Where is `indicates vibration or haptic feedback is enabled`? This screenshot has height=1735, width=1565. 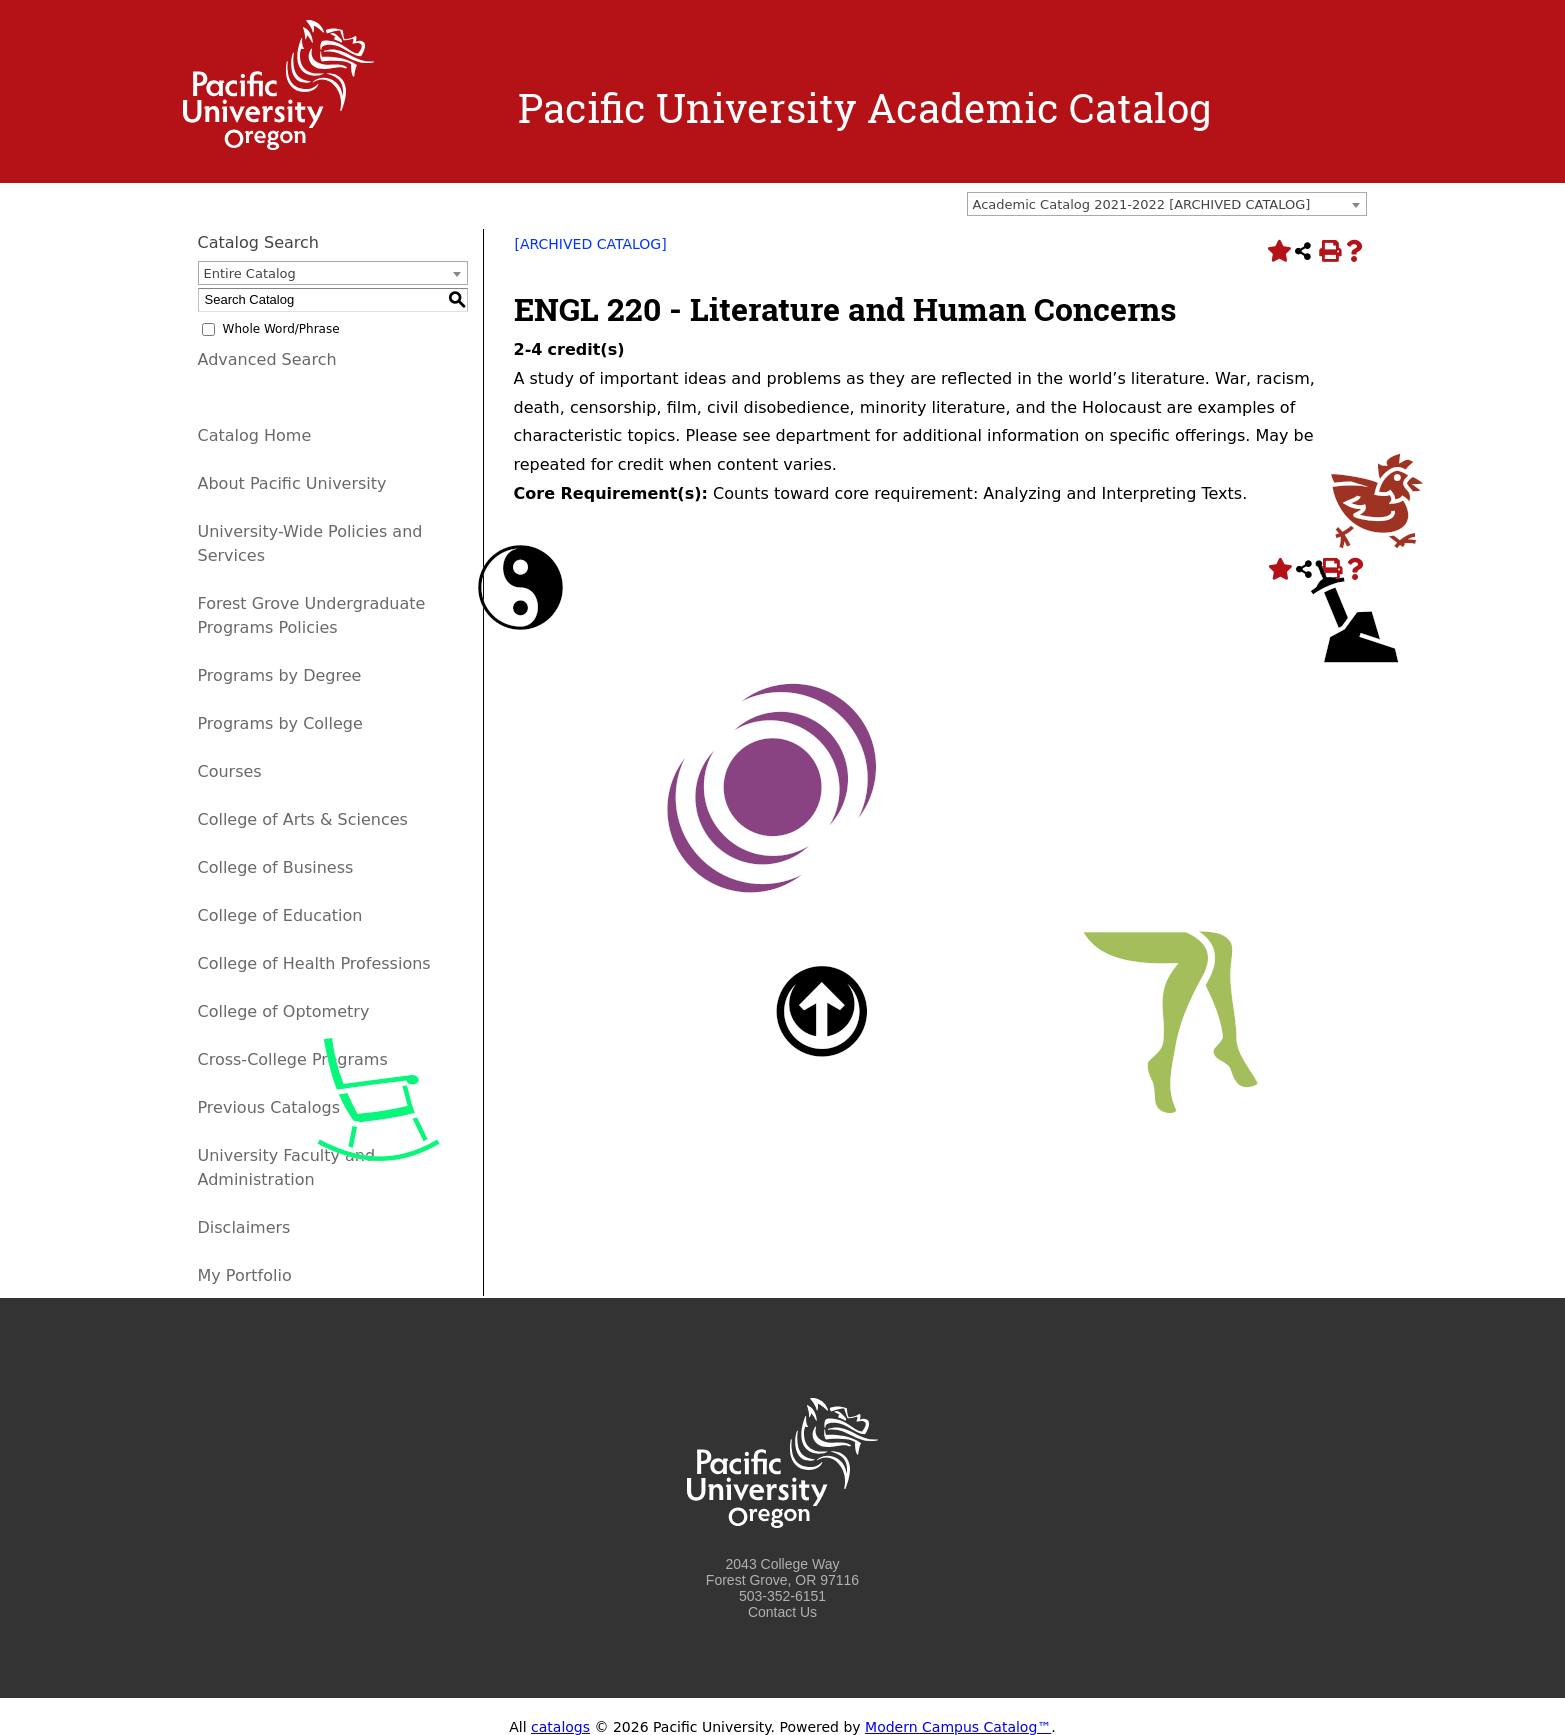
indicates vibration or haptic feedback is enabled is located at coordinates (773, 786).